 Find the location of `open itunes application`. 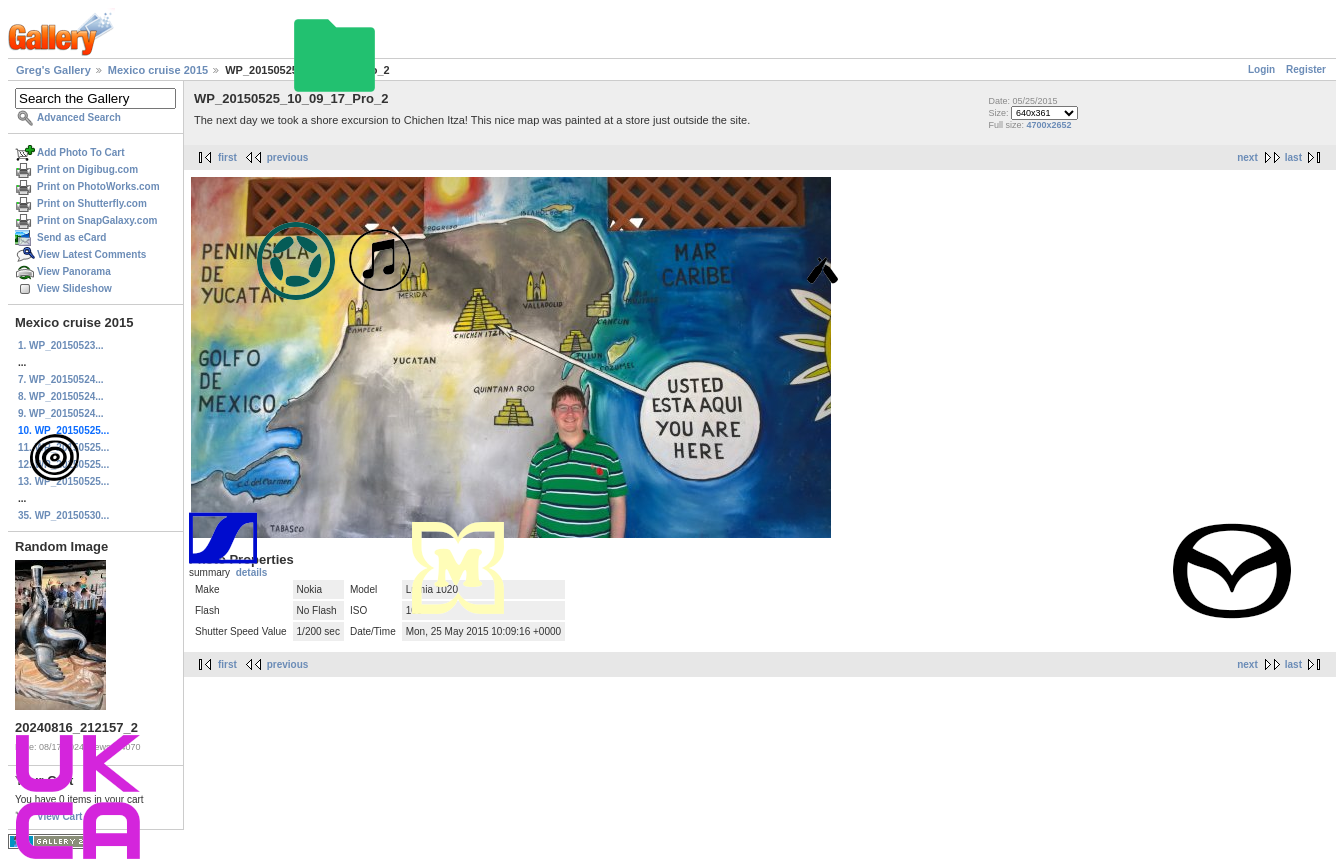

open itunes application is located at coordinates (380, 260).